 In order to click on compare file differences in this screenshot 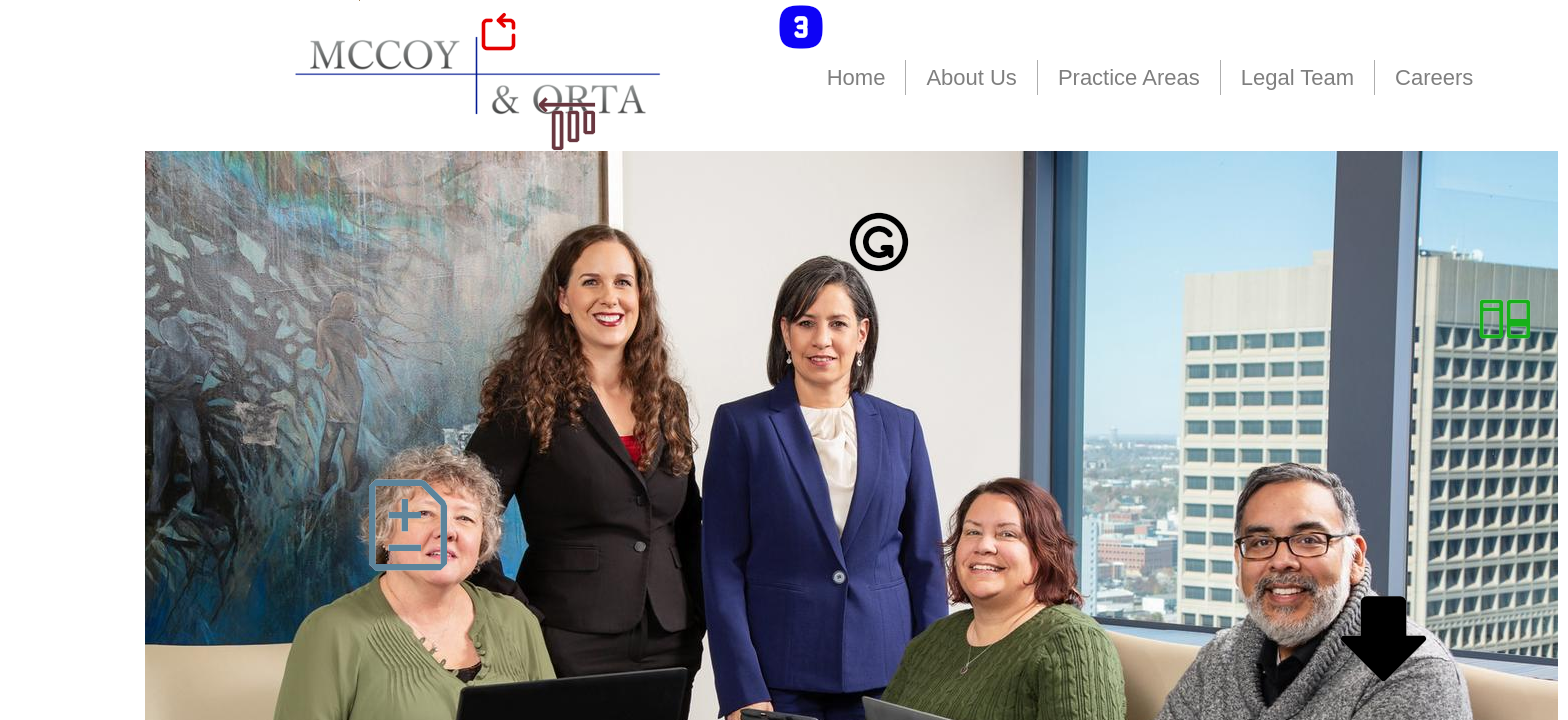, I will do `click(1503, 319)`.